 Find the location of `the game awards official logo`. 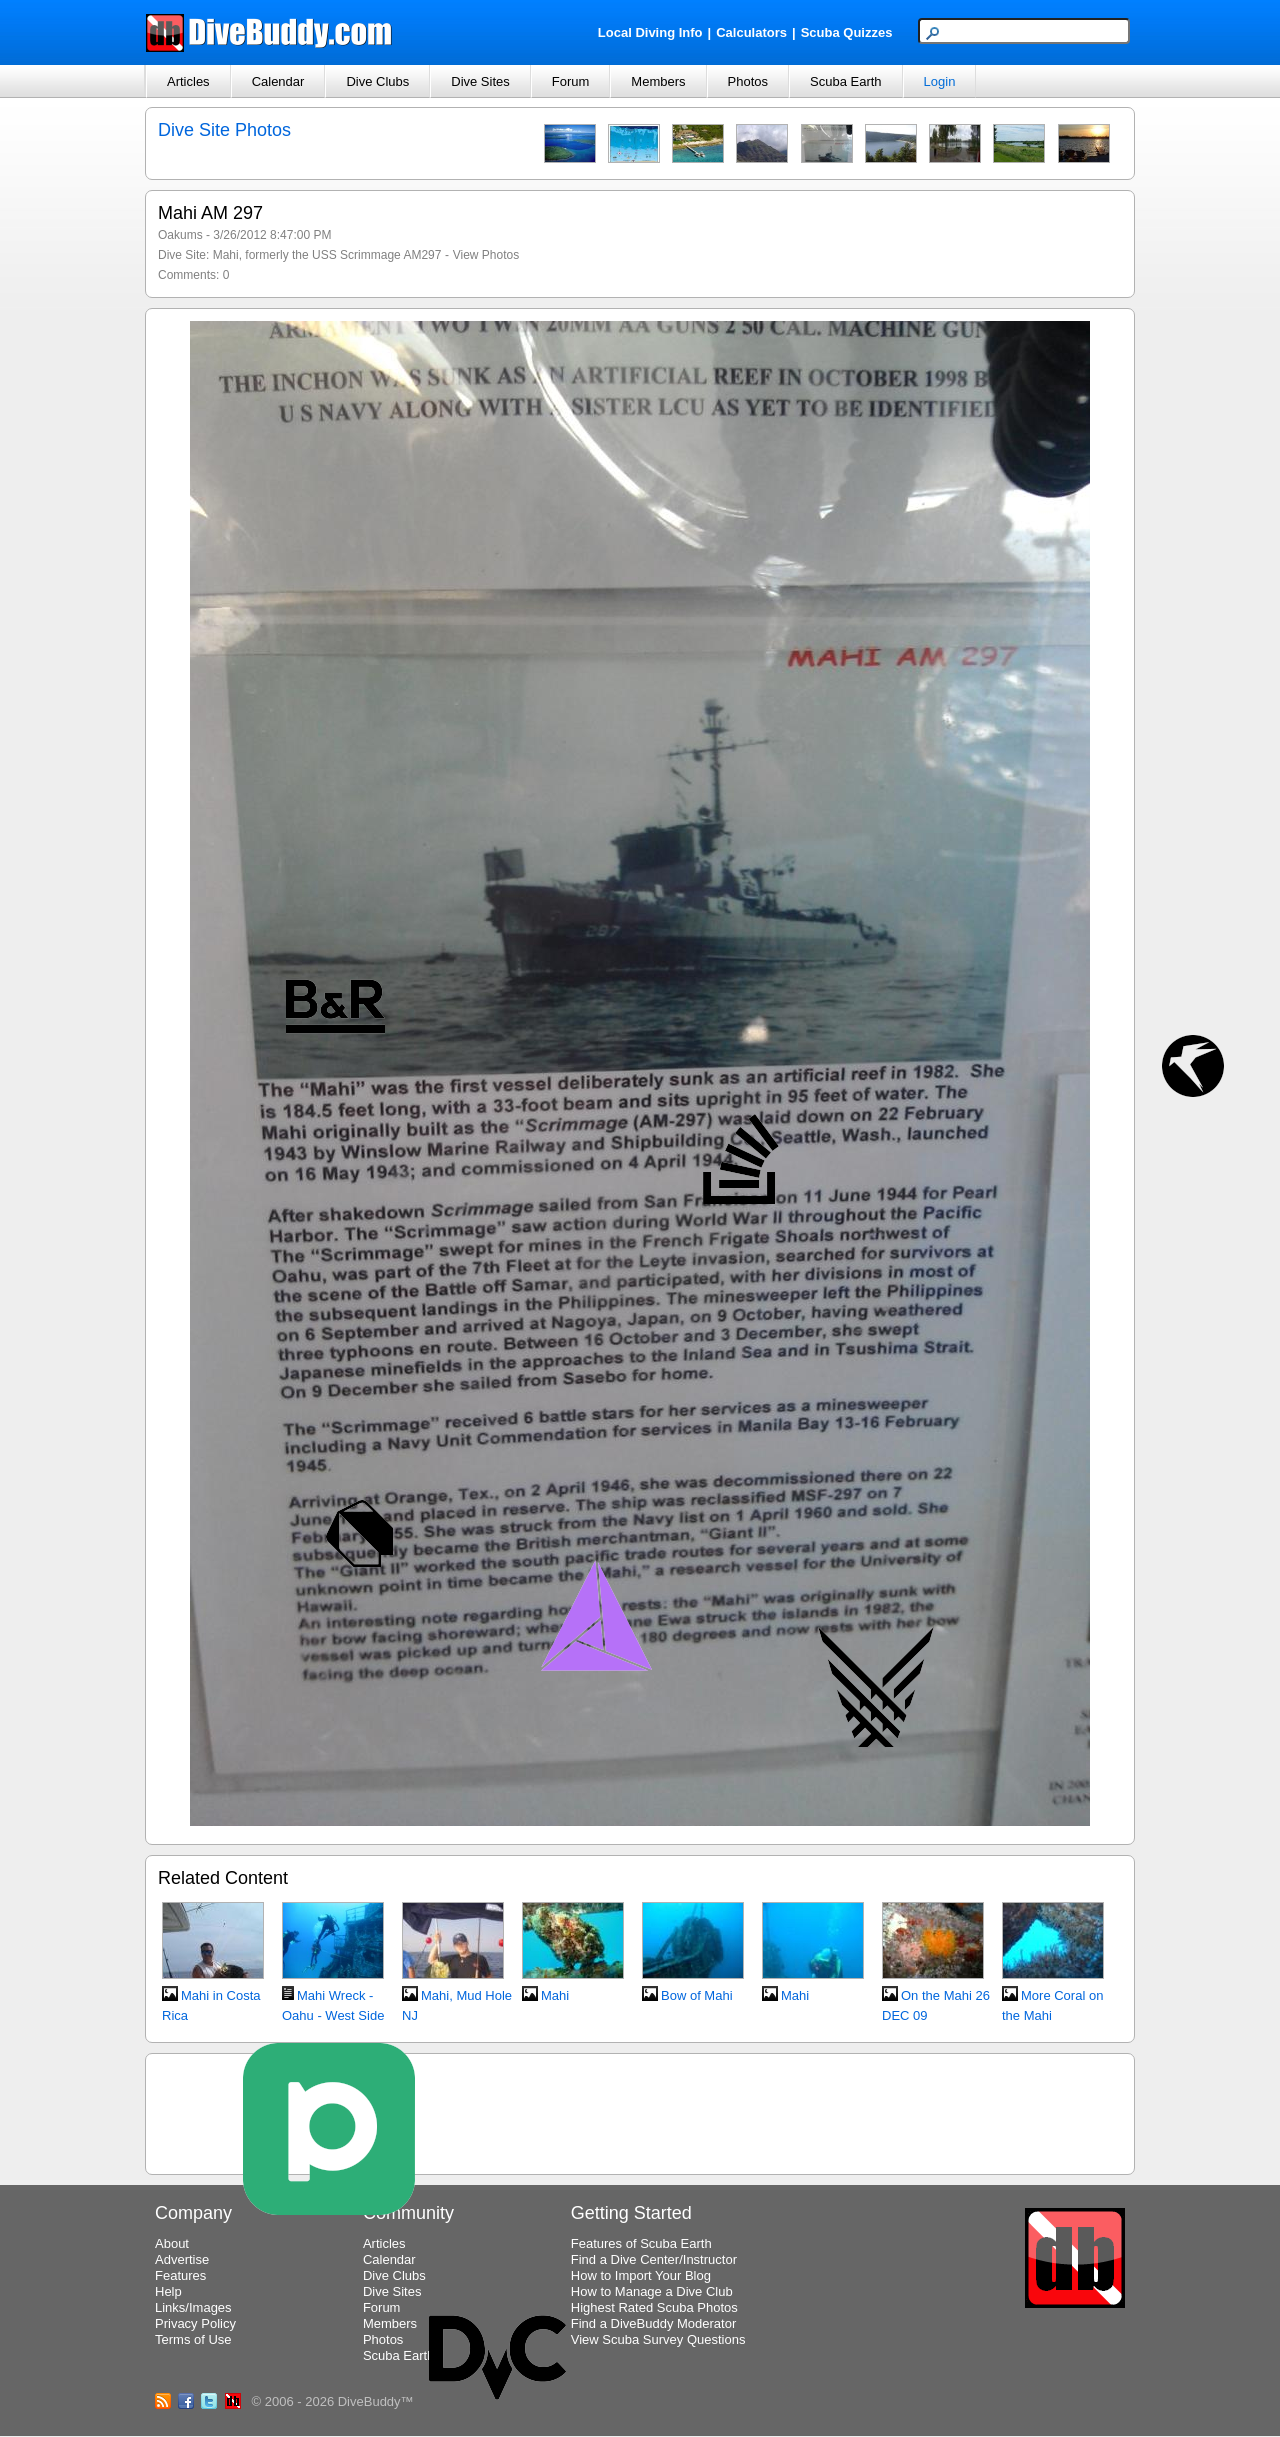

the game awards official logo is located at coordinates (876, 1687).